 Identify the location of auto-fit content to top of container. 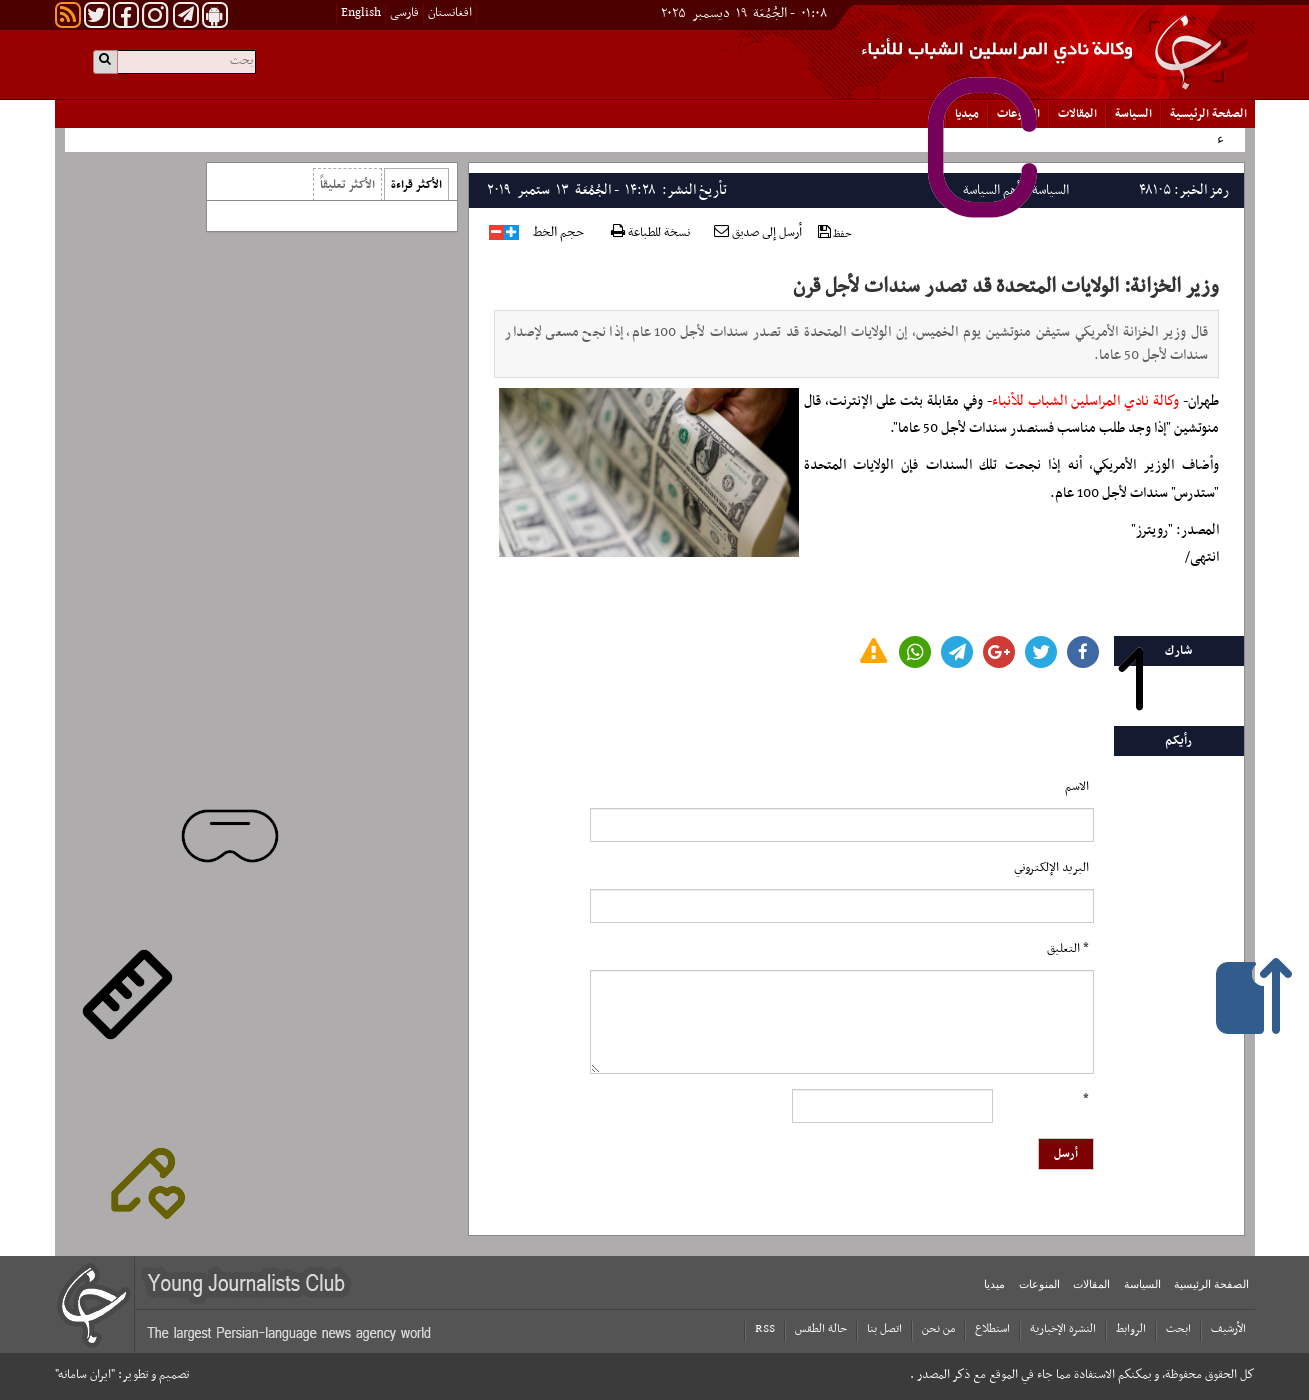
(1252, 998).